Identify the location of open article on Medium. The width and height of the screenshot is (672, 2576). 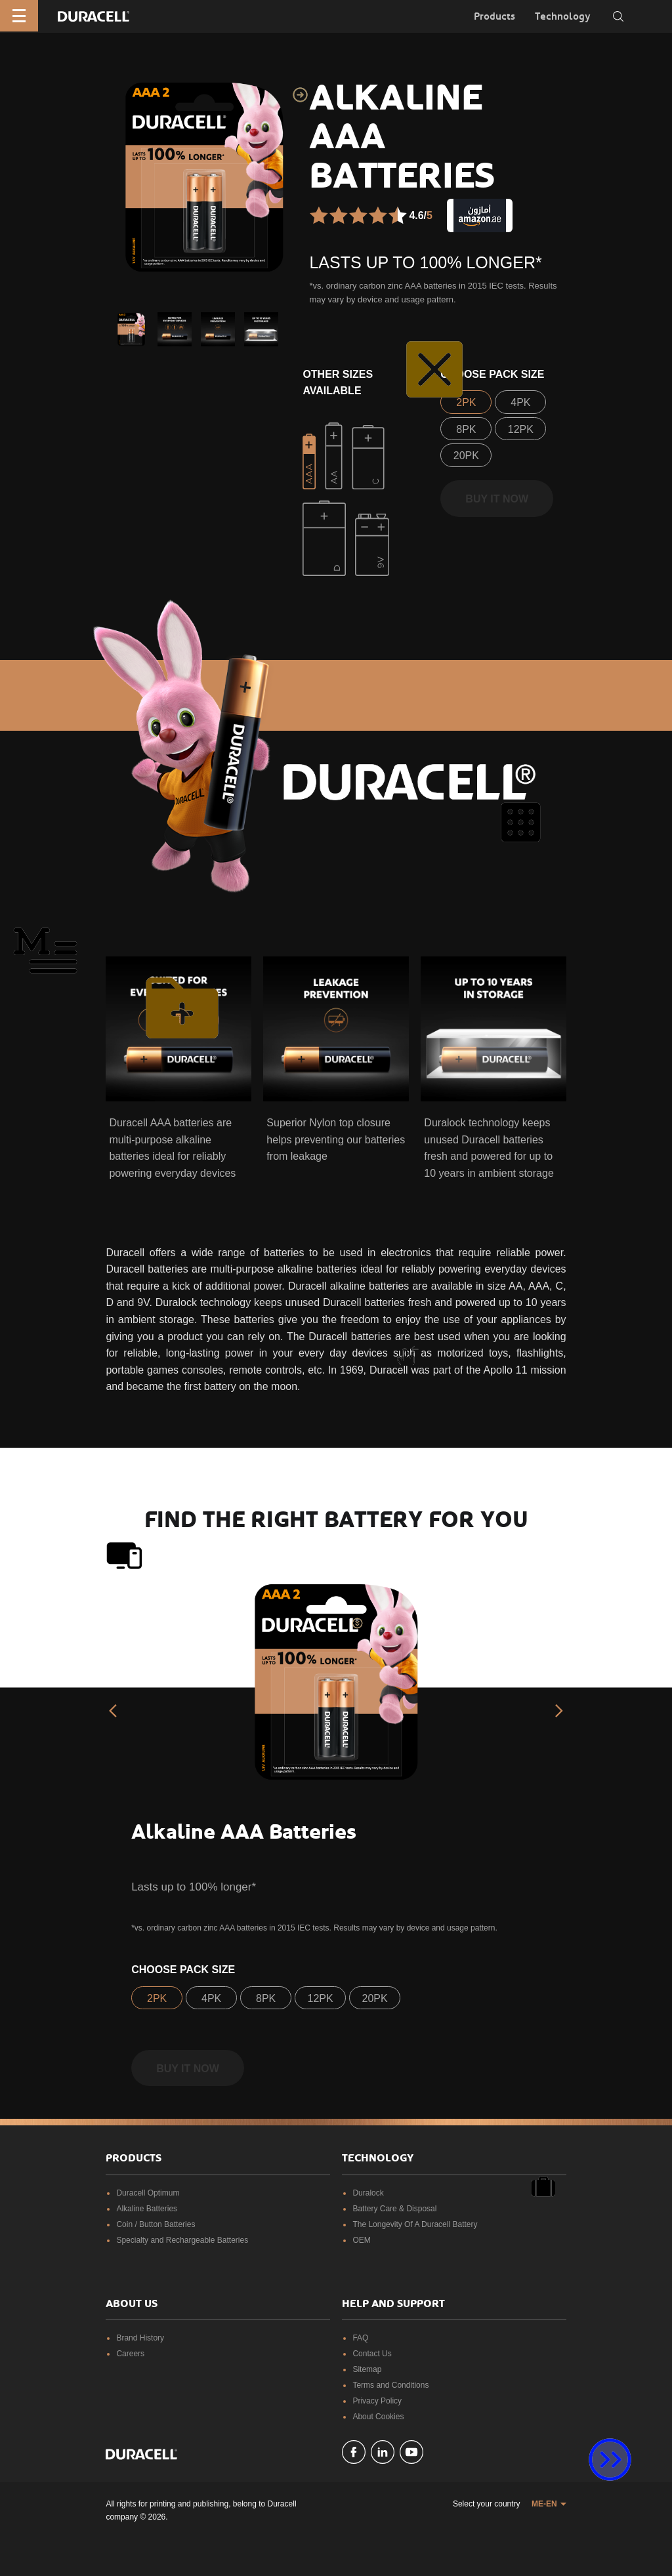
(45, 951).